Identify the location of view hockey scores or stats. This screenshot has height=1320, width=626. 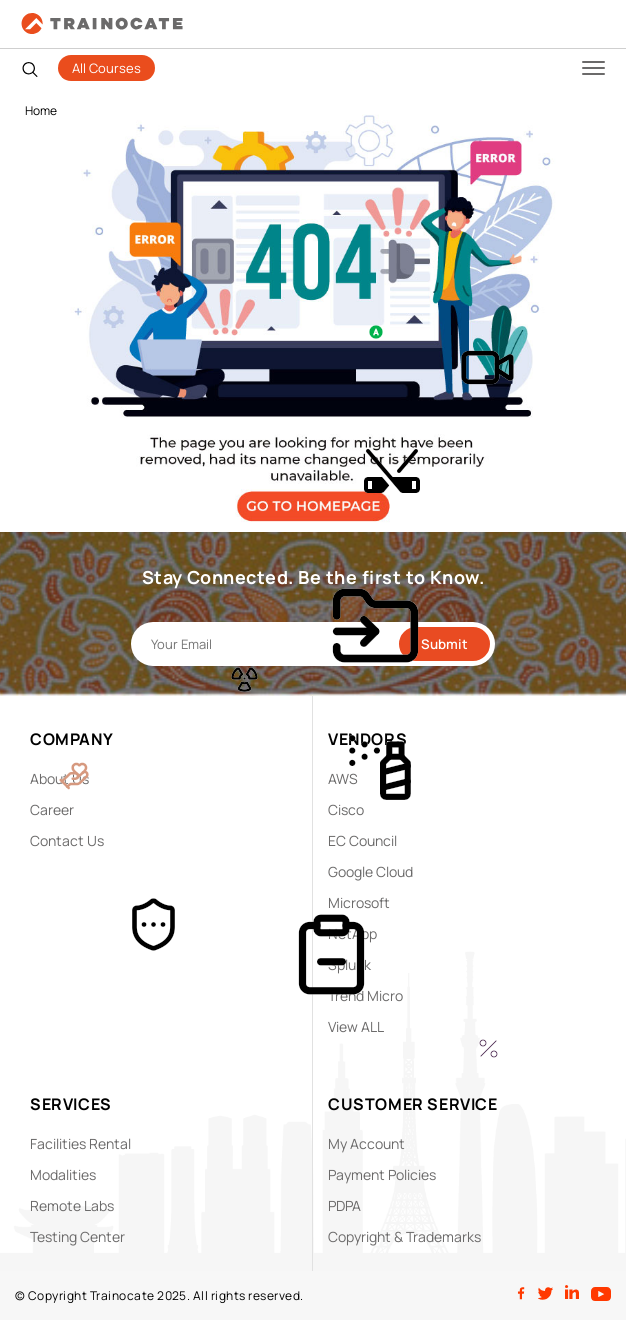
(392, 471).